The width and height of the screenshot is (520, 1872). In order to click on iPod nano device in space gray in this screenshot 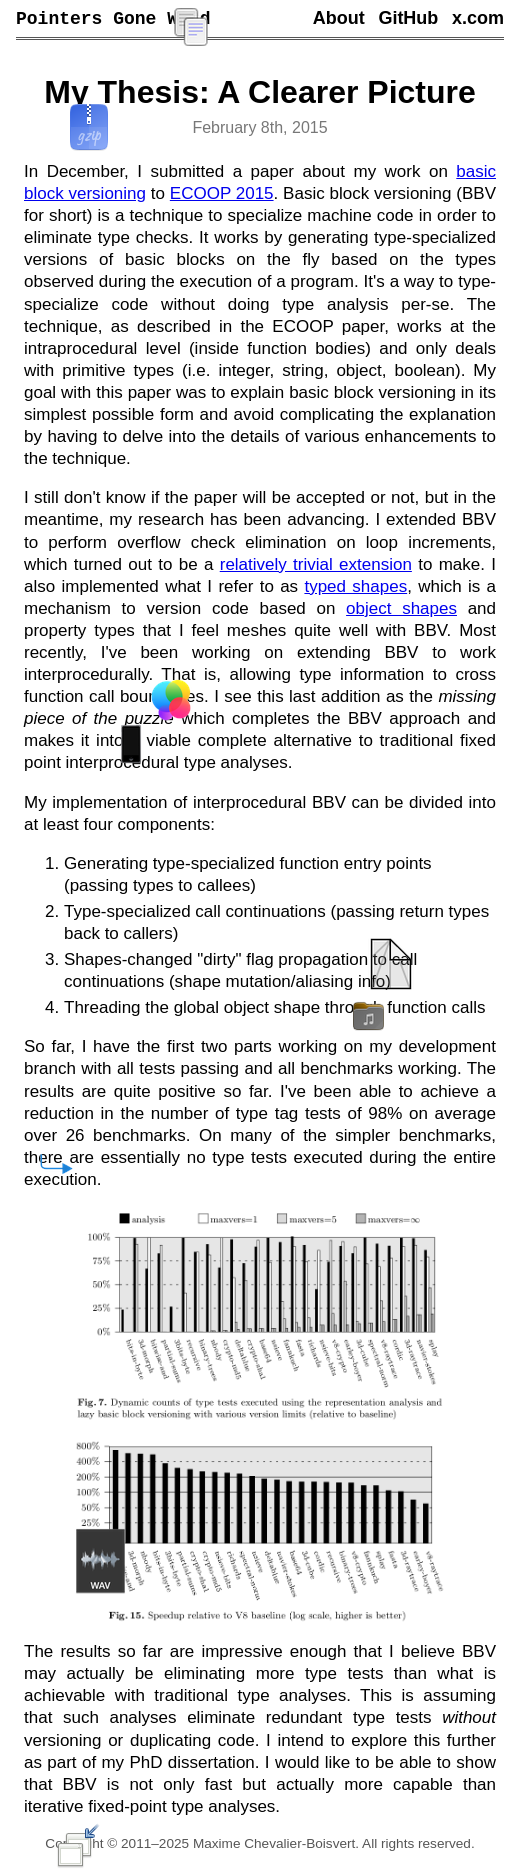, I will do `click(131, 744)`.